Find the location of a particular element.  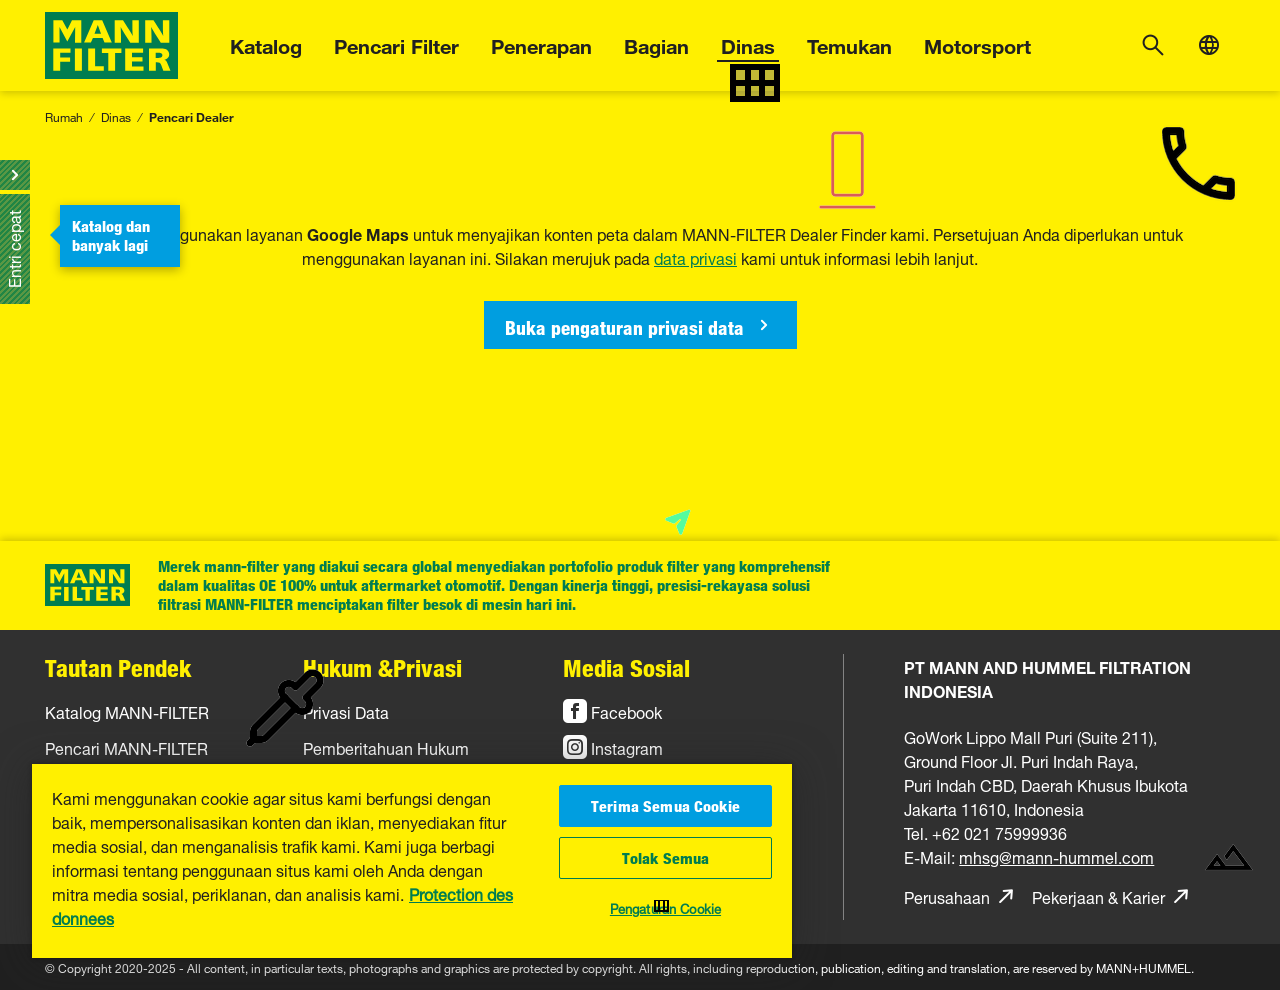

view landscape or nature photos is located at coordinates (1229, 857).